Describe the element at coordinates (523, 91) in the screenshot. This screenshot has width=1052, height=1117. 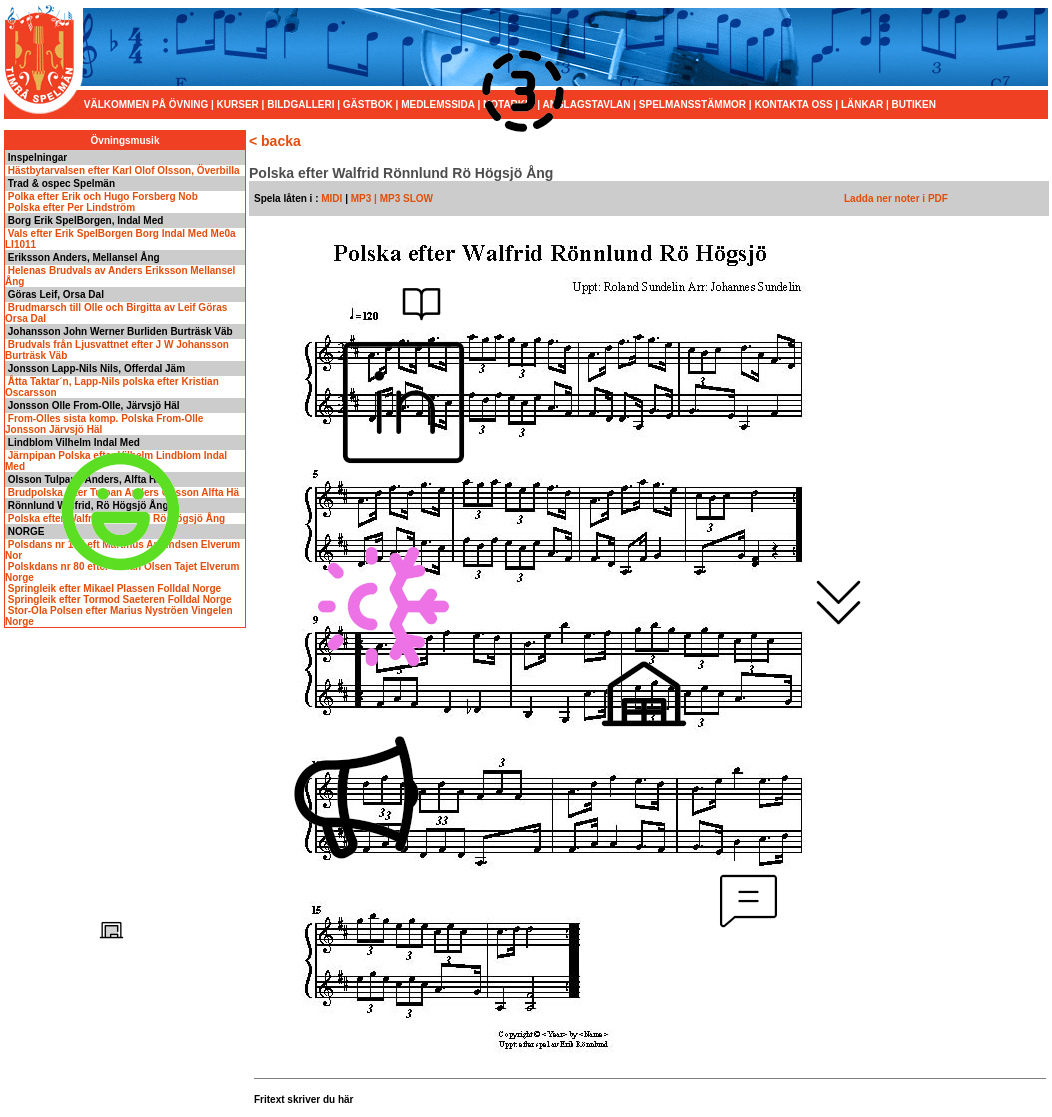
I see `step 3 of a multi-step process` at that location.